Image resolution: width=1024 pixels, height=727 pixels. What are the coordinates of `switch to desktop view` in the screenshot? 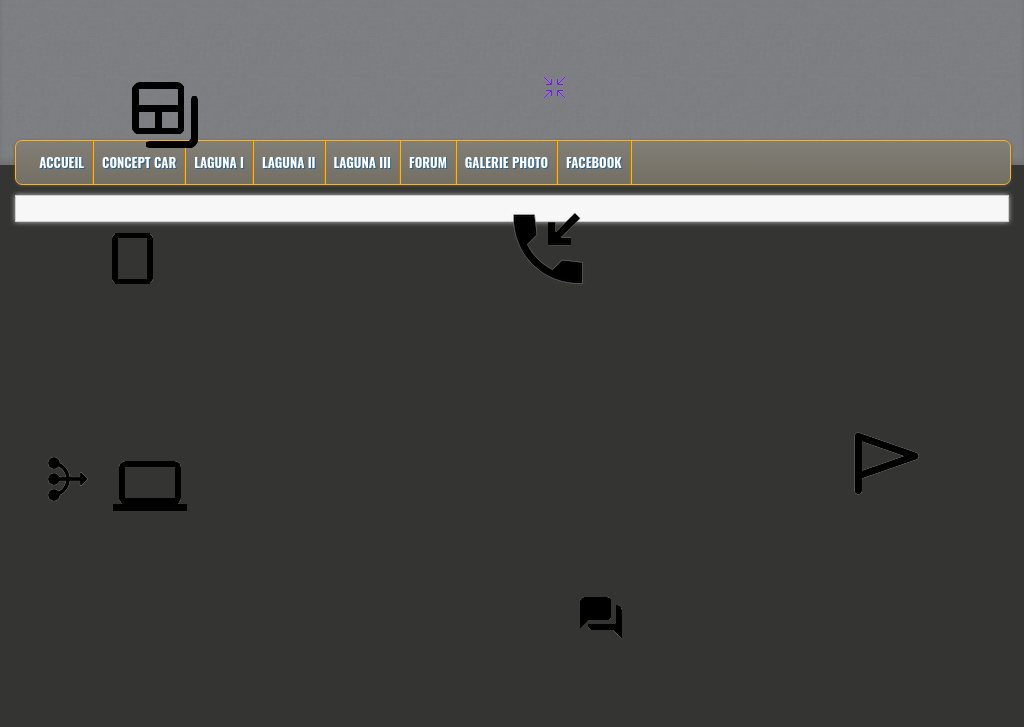 It's located at (150, 486).